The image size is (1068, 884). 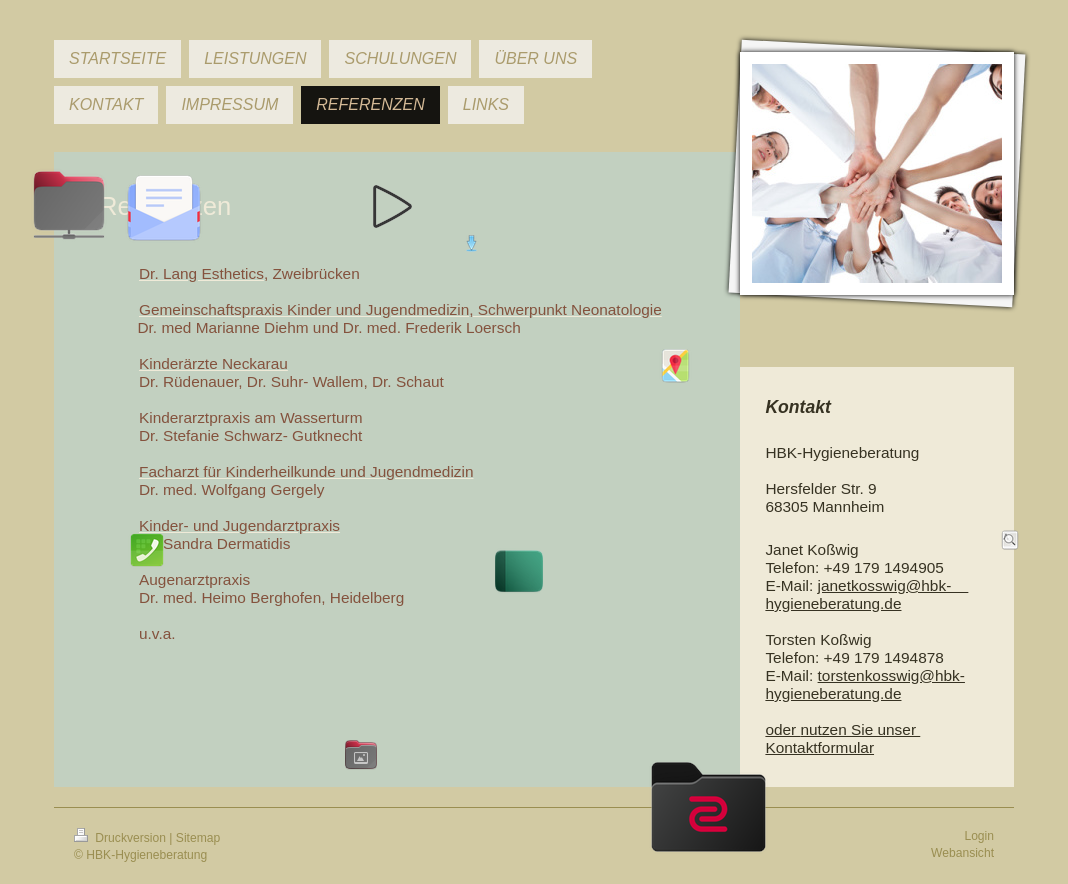 What do you see at coordinates (69, 204) in the screenshot?
I see `access a remote or network folder` at bounding box center [69, 204].